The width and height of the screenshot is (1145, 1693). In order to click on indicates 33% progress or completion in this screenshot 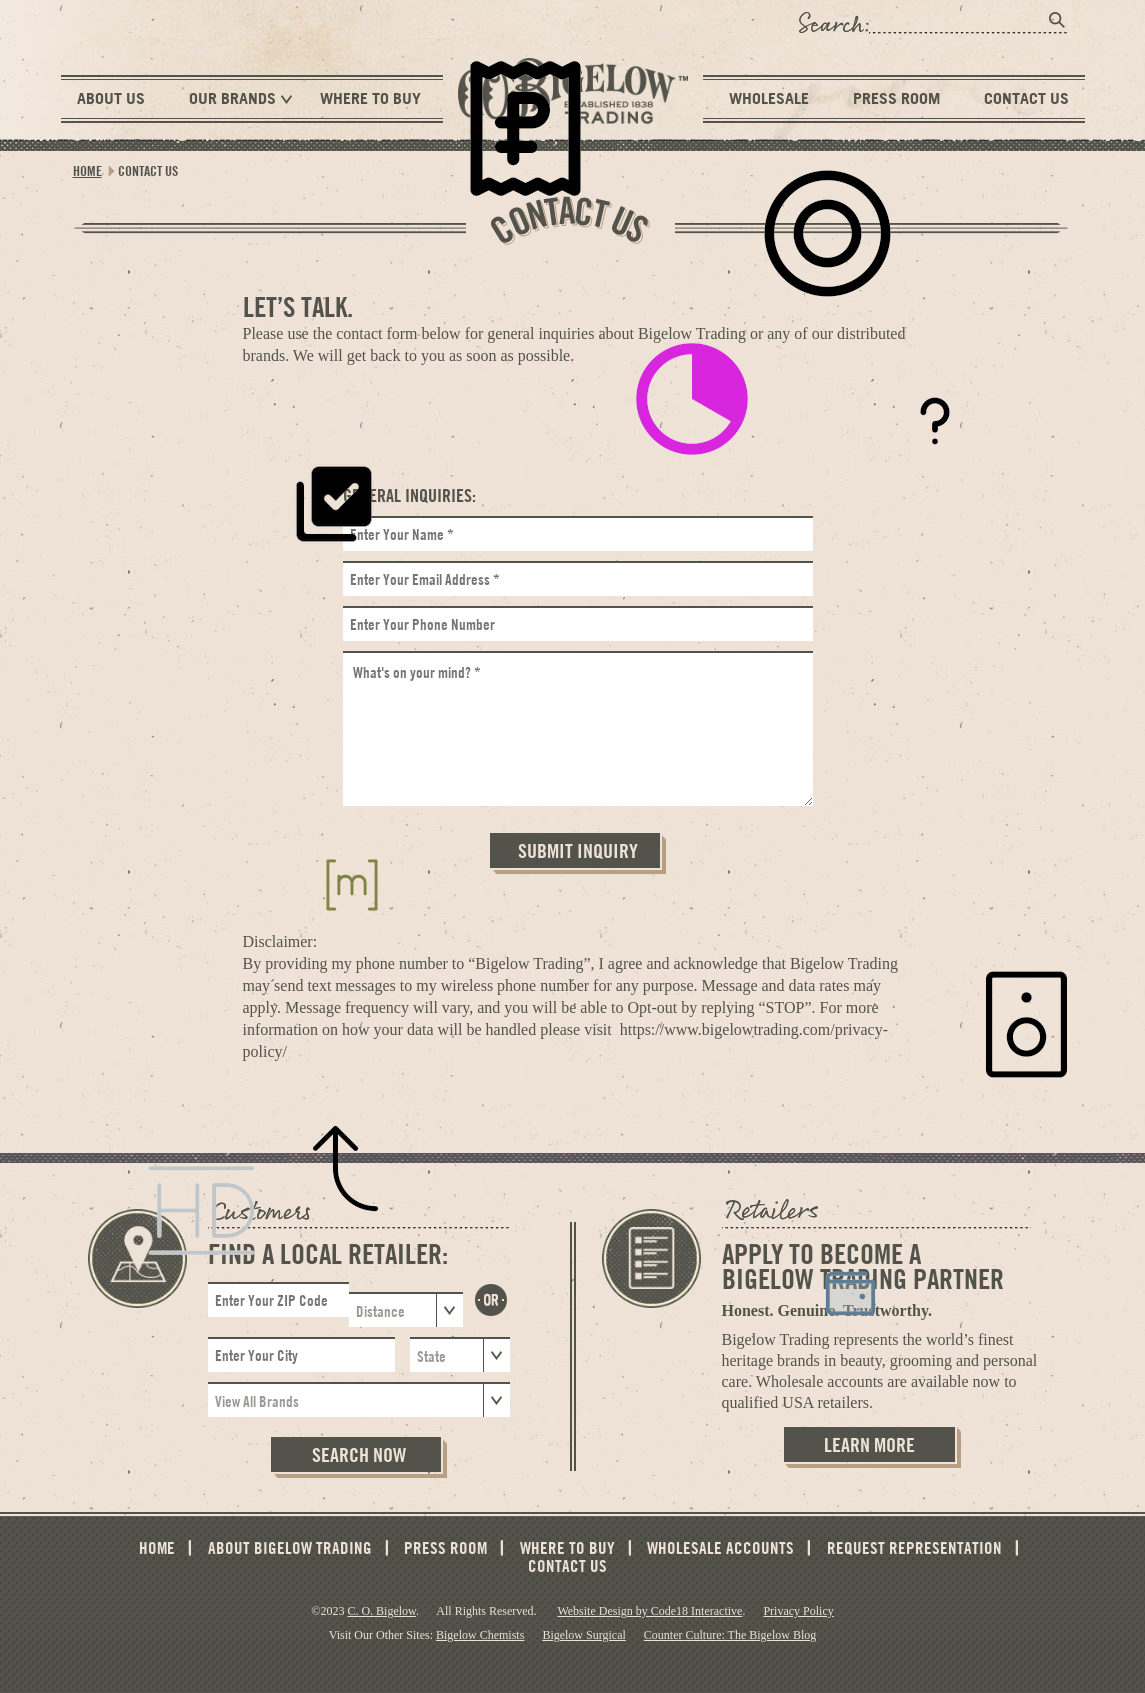, I will do `click(692, 399)`.